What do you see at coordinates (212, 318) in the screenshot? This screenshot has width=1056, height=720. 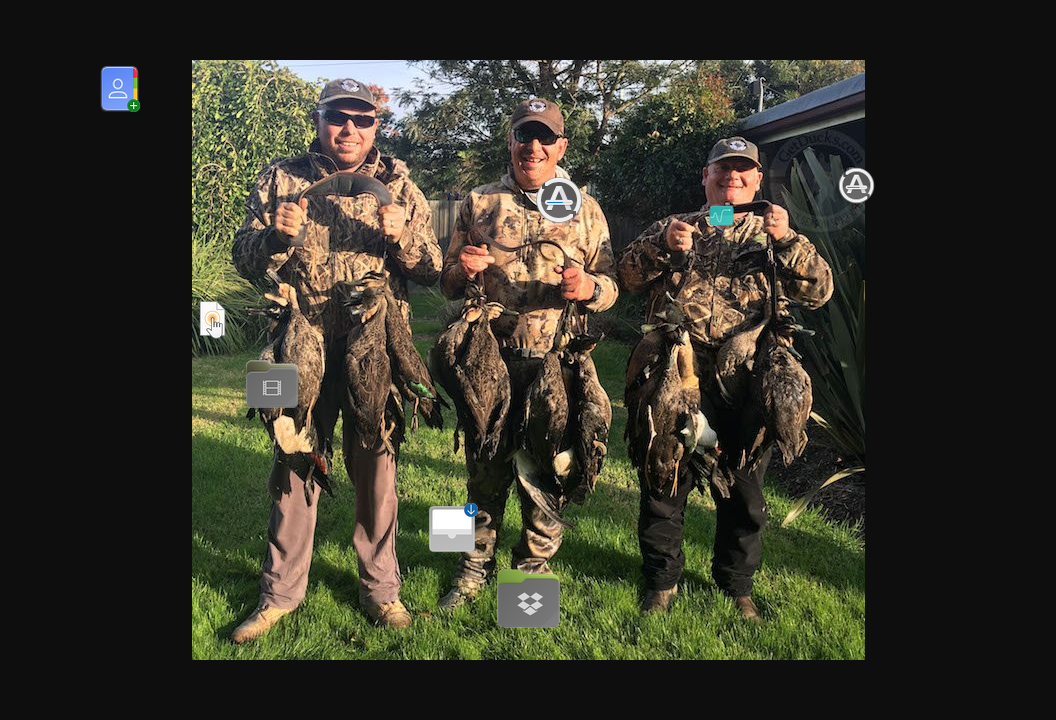 I see `select or click on a file` at bounding box center [212, 318].